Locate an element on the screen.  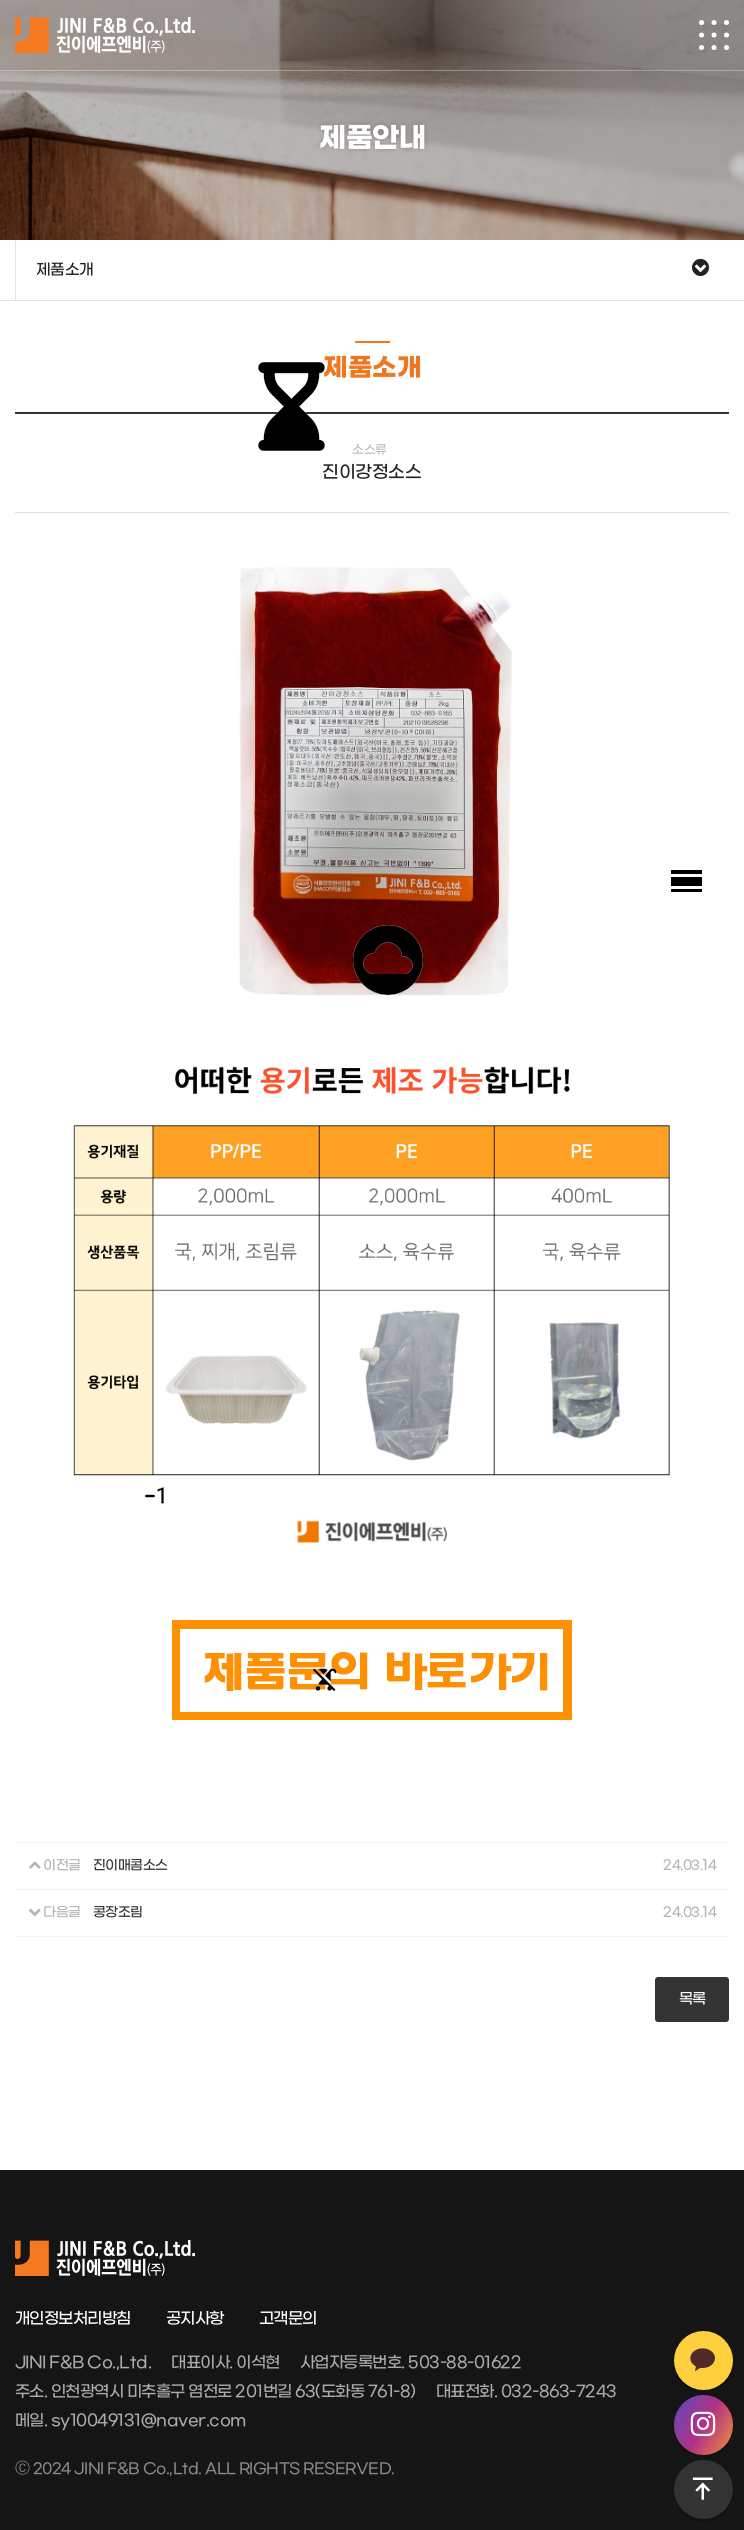
indicates strollers are not permitted in this area is located at coordinates (325, 1679).